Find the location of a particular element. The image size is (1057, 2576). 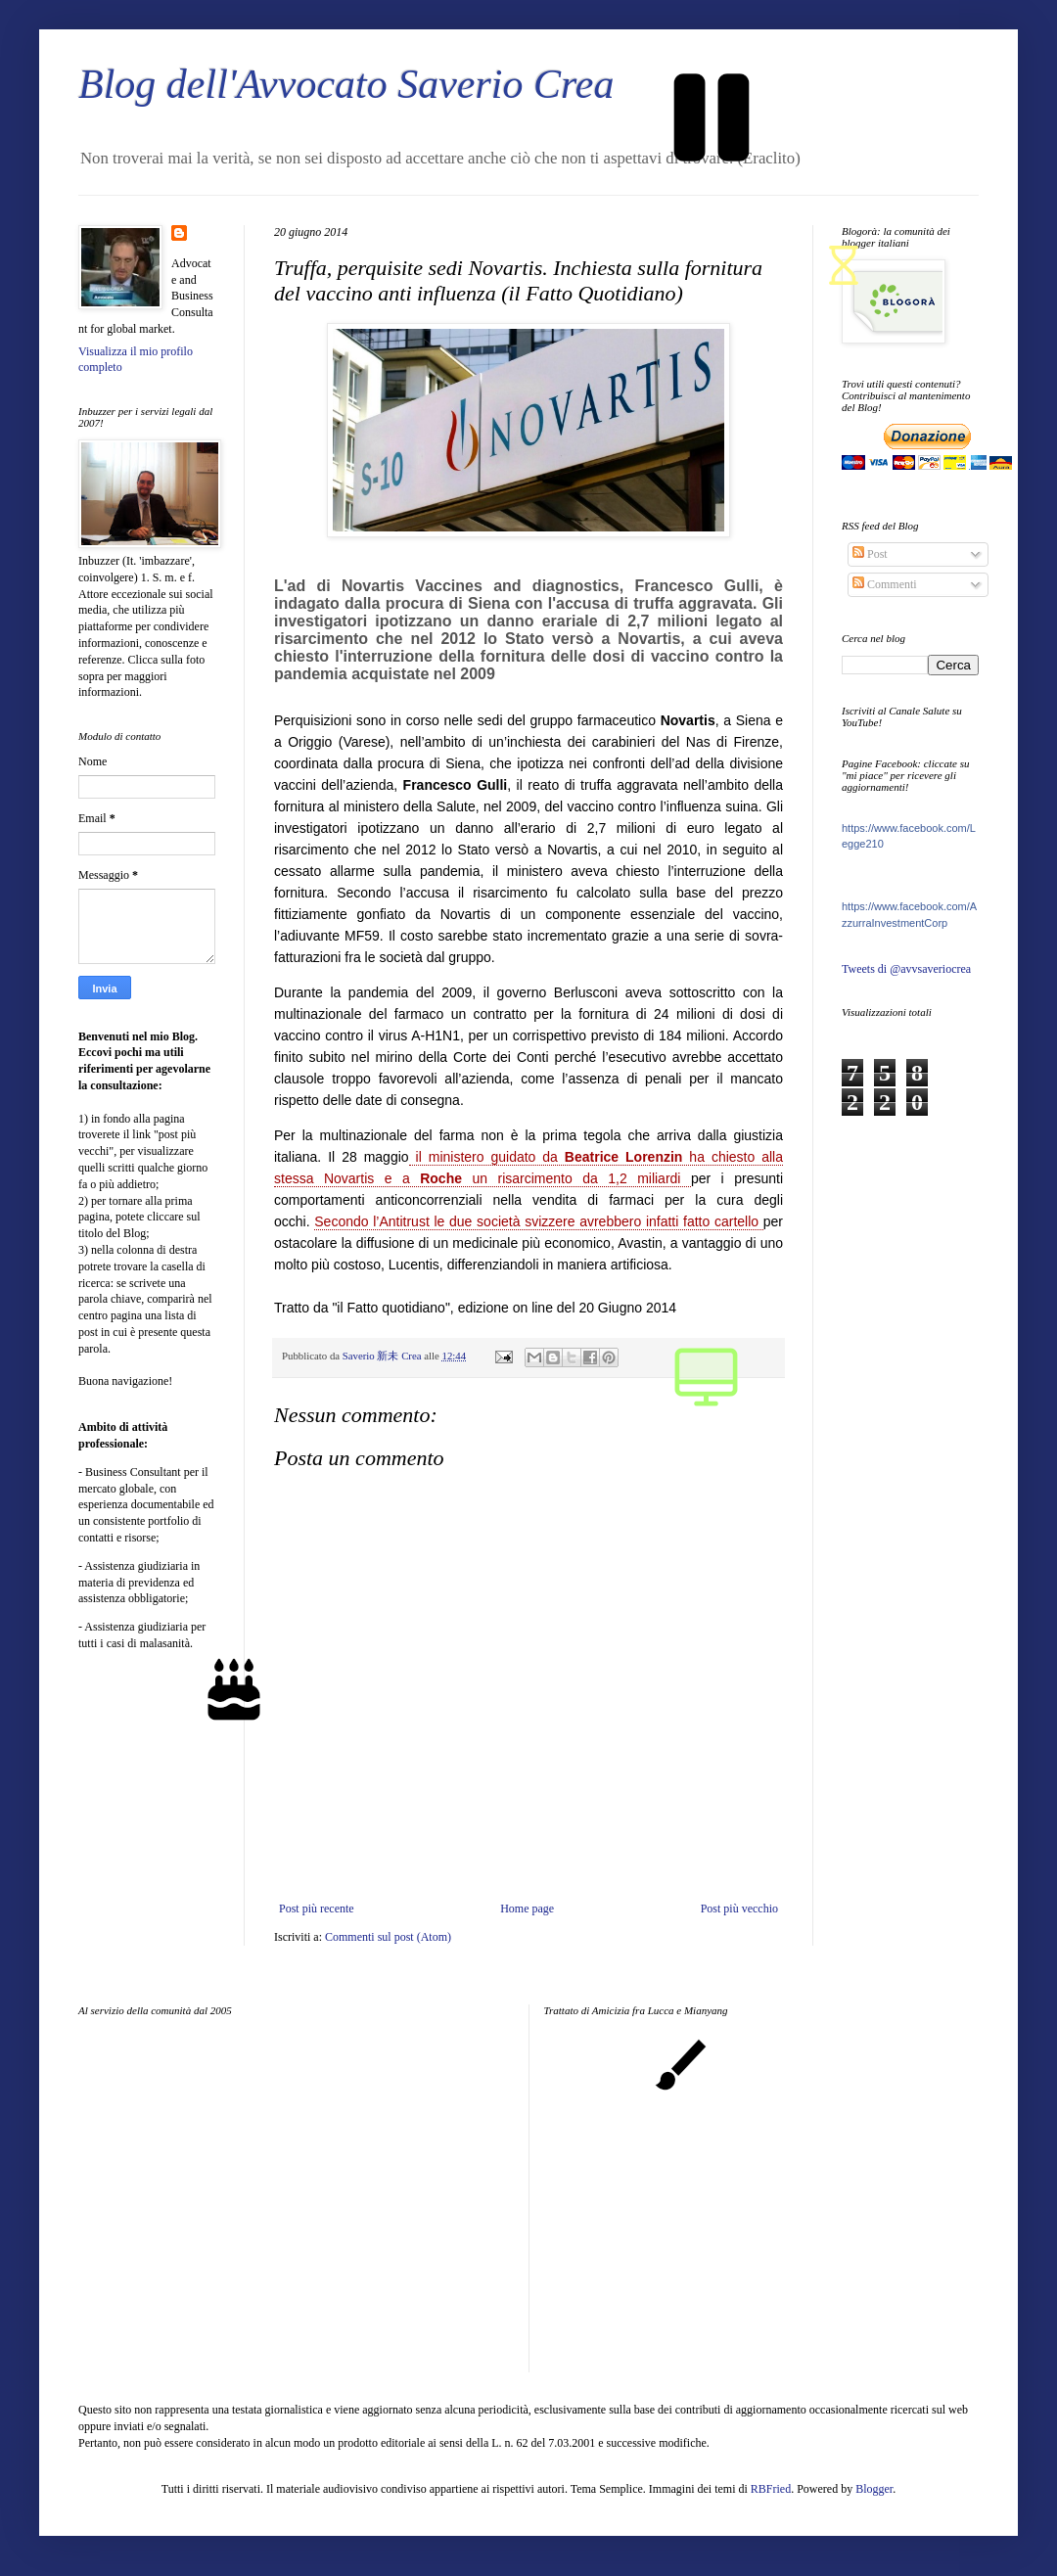

indicates loading or processing in progress is located at coordinates (844, 265).